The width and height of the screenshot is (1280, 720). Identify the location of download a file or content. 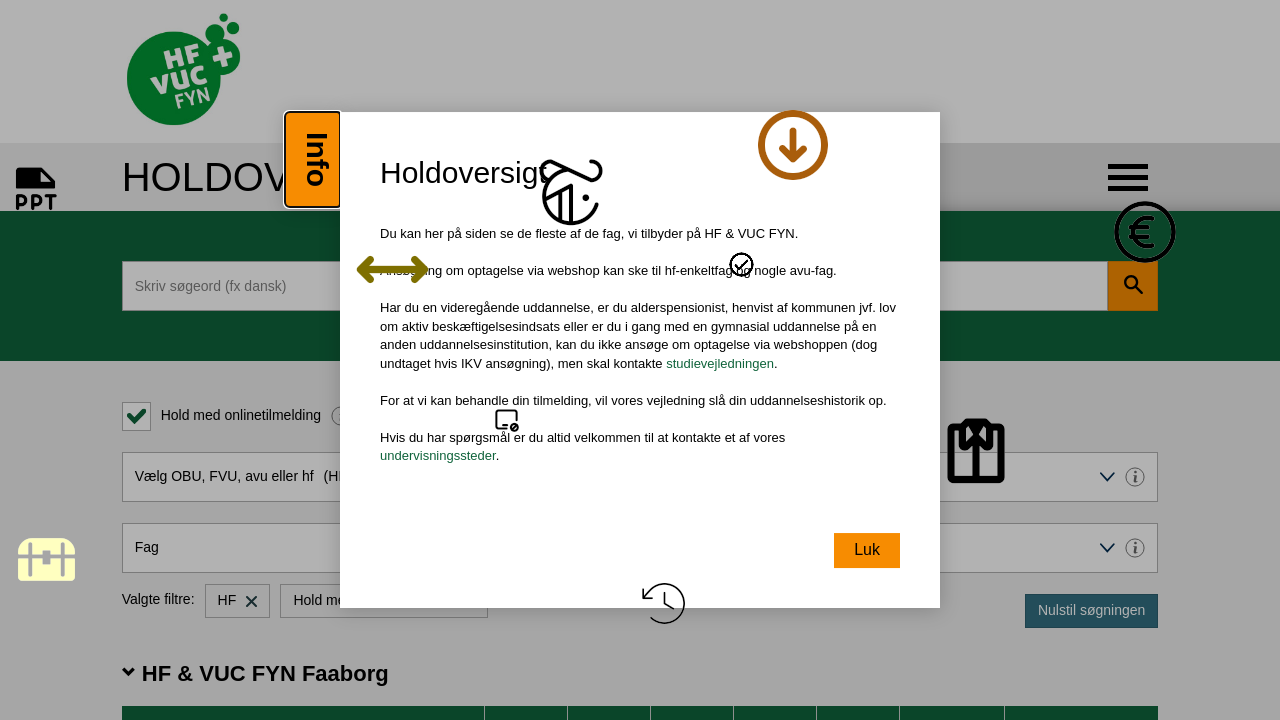
(793, 145).